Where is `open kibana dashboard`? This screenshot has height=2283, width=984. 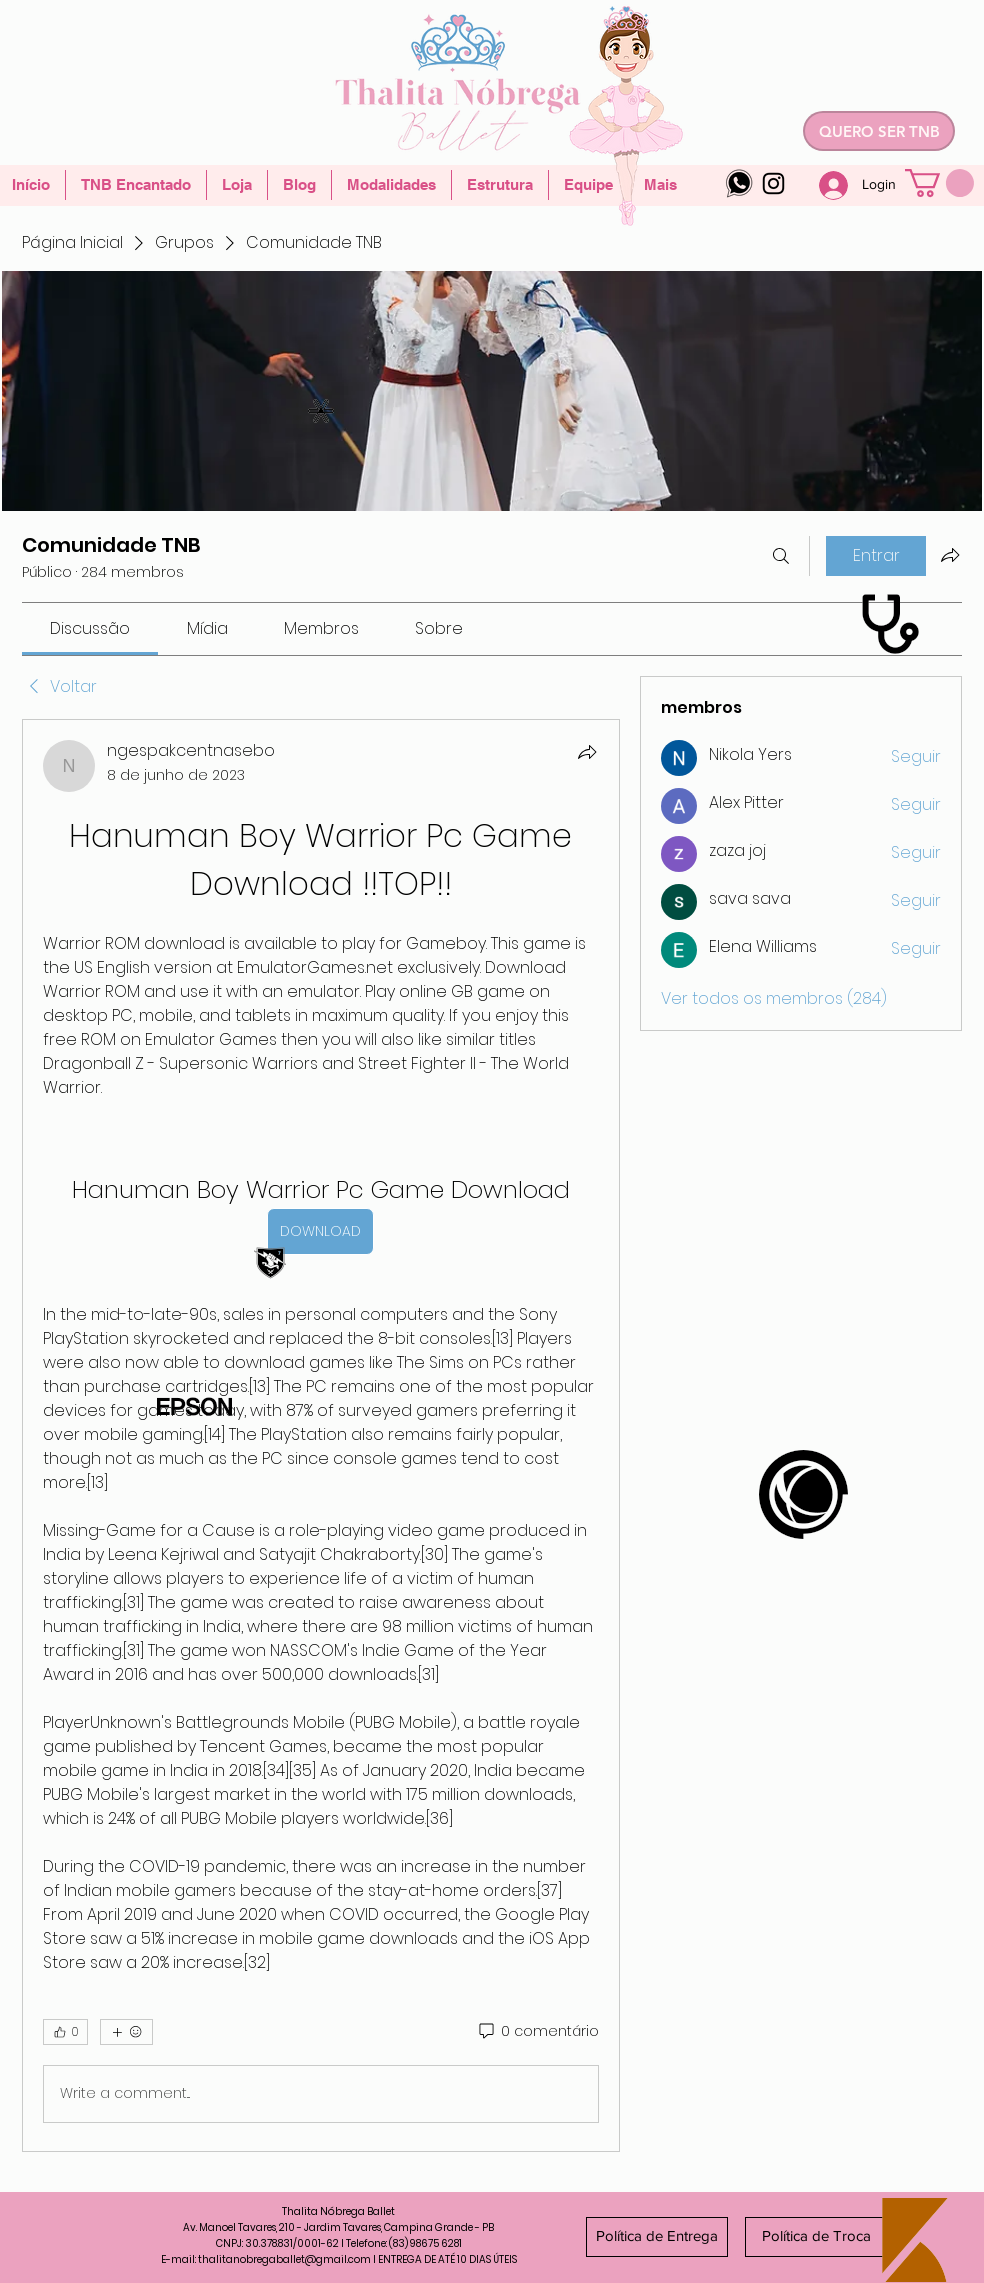 open kibana dashboard is located at coordinates (915, 2240).